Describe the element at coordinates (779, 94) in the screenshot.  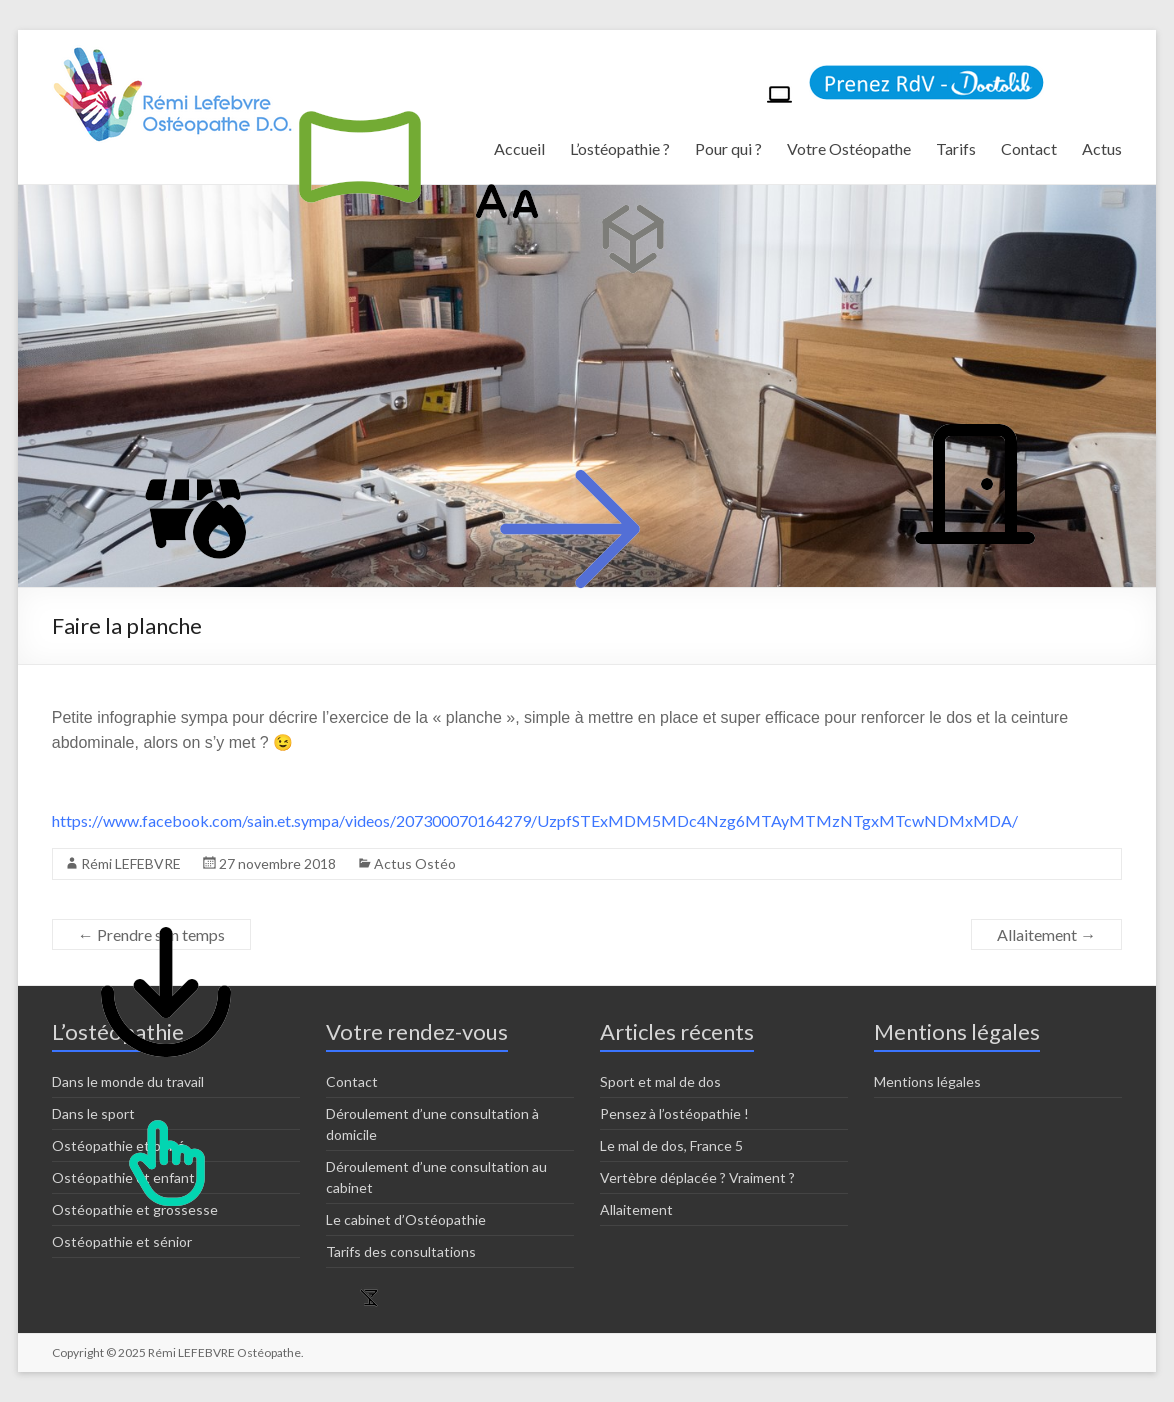
I see `access laptop or computer settings` at that location.